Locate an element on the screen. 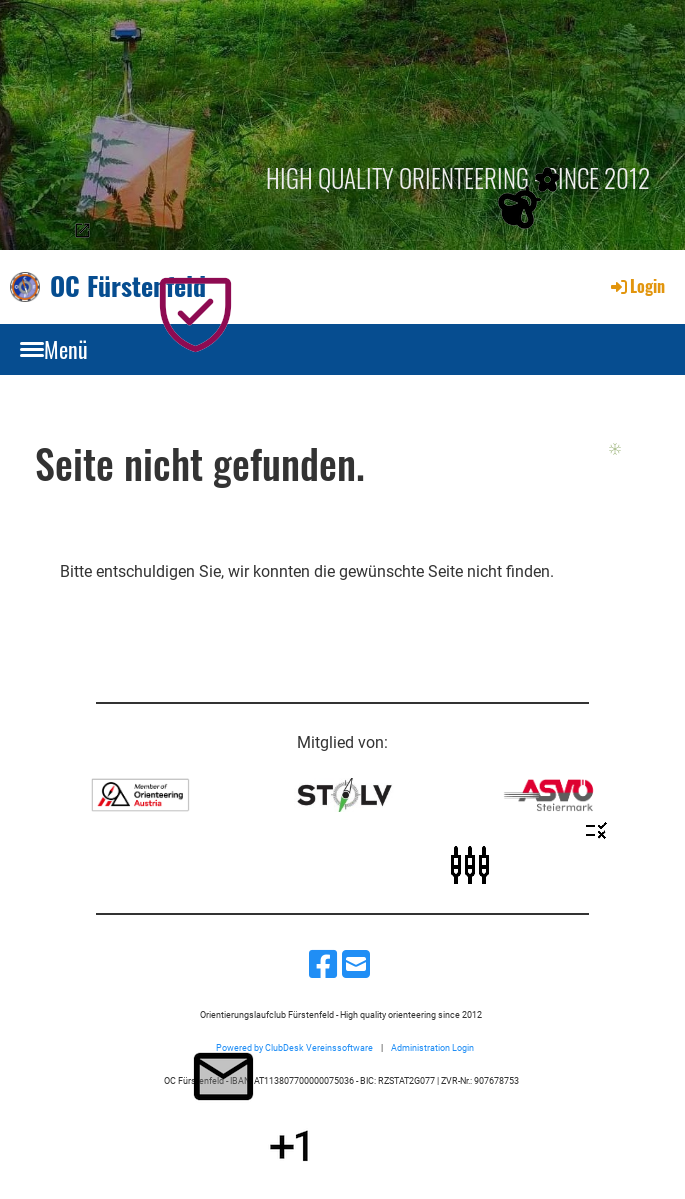 The image size is (685, 1199). access your email inbox is located at coordinates (223, 1076).